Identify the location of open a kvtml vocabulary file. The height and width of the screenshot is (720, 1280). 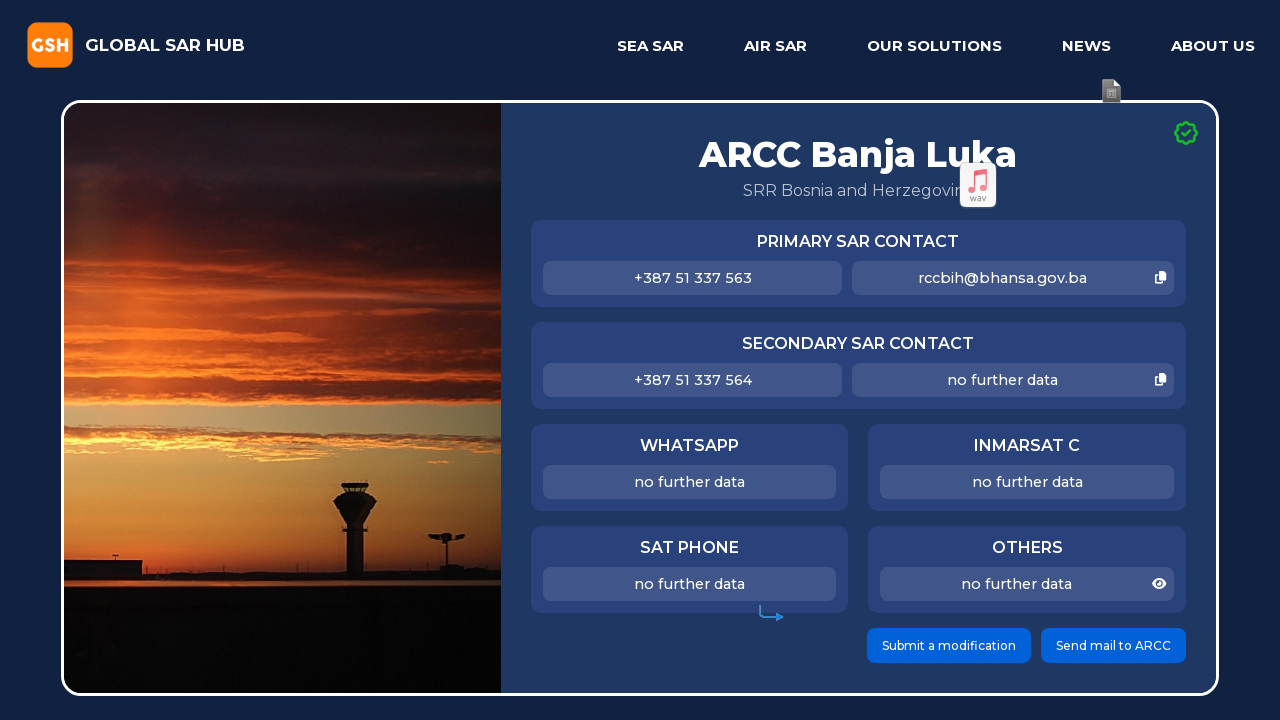
(1111, 91).